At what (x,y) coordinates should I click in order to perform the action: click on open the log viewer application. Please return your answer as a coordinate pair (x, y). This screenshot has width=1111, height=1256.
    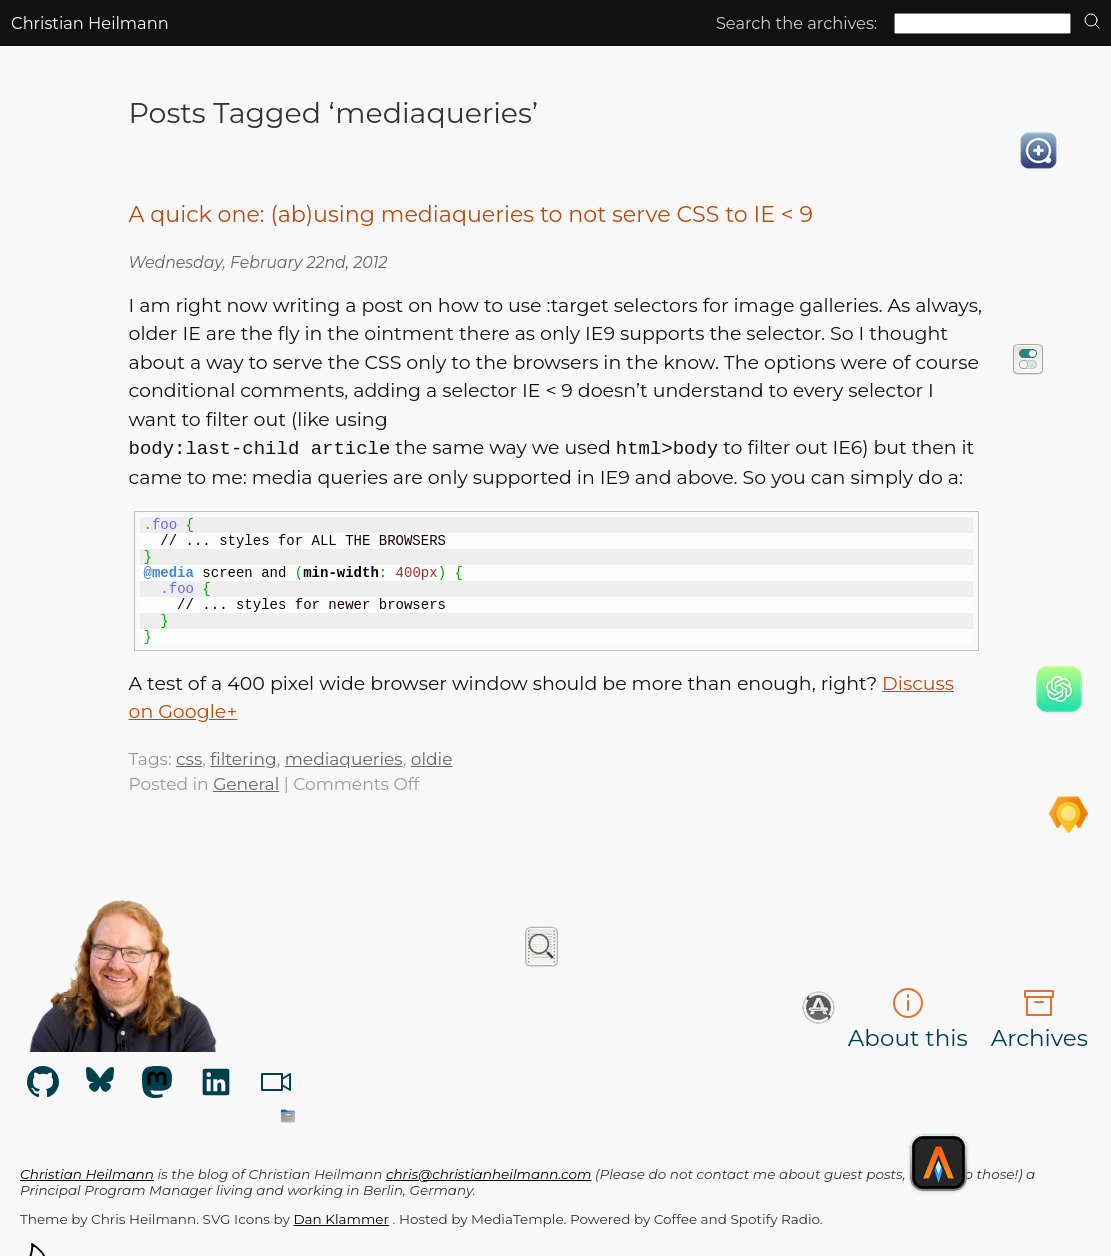
    Looking at the image, I should click on (541, 946).